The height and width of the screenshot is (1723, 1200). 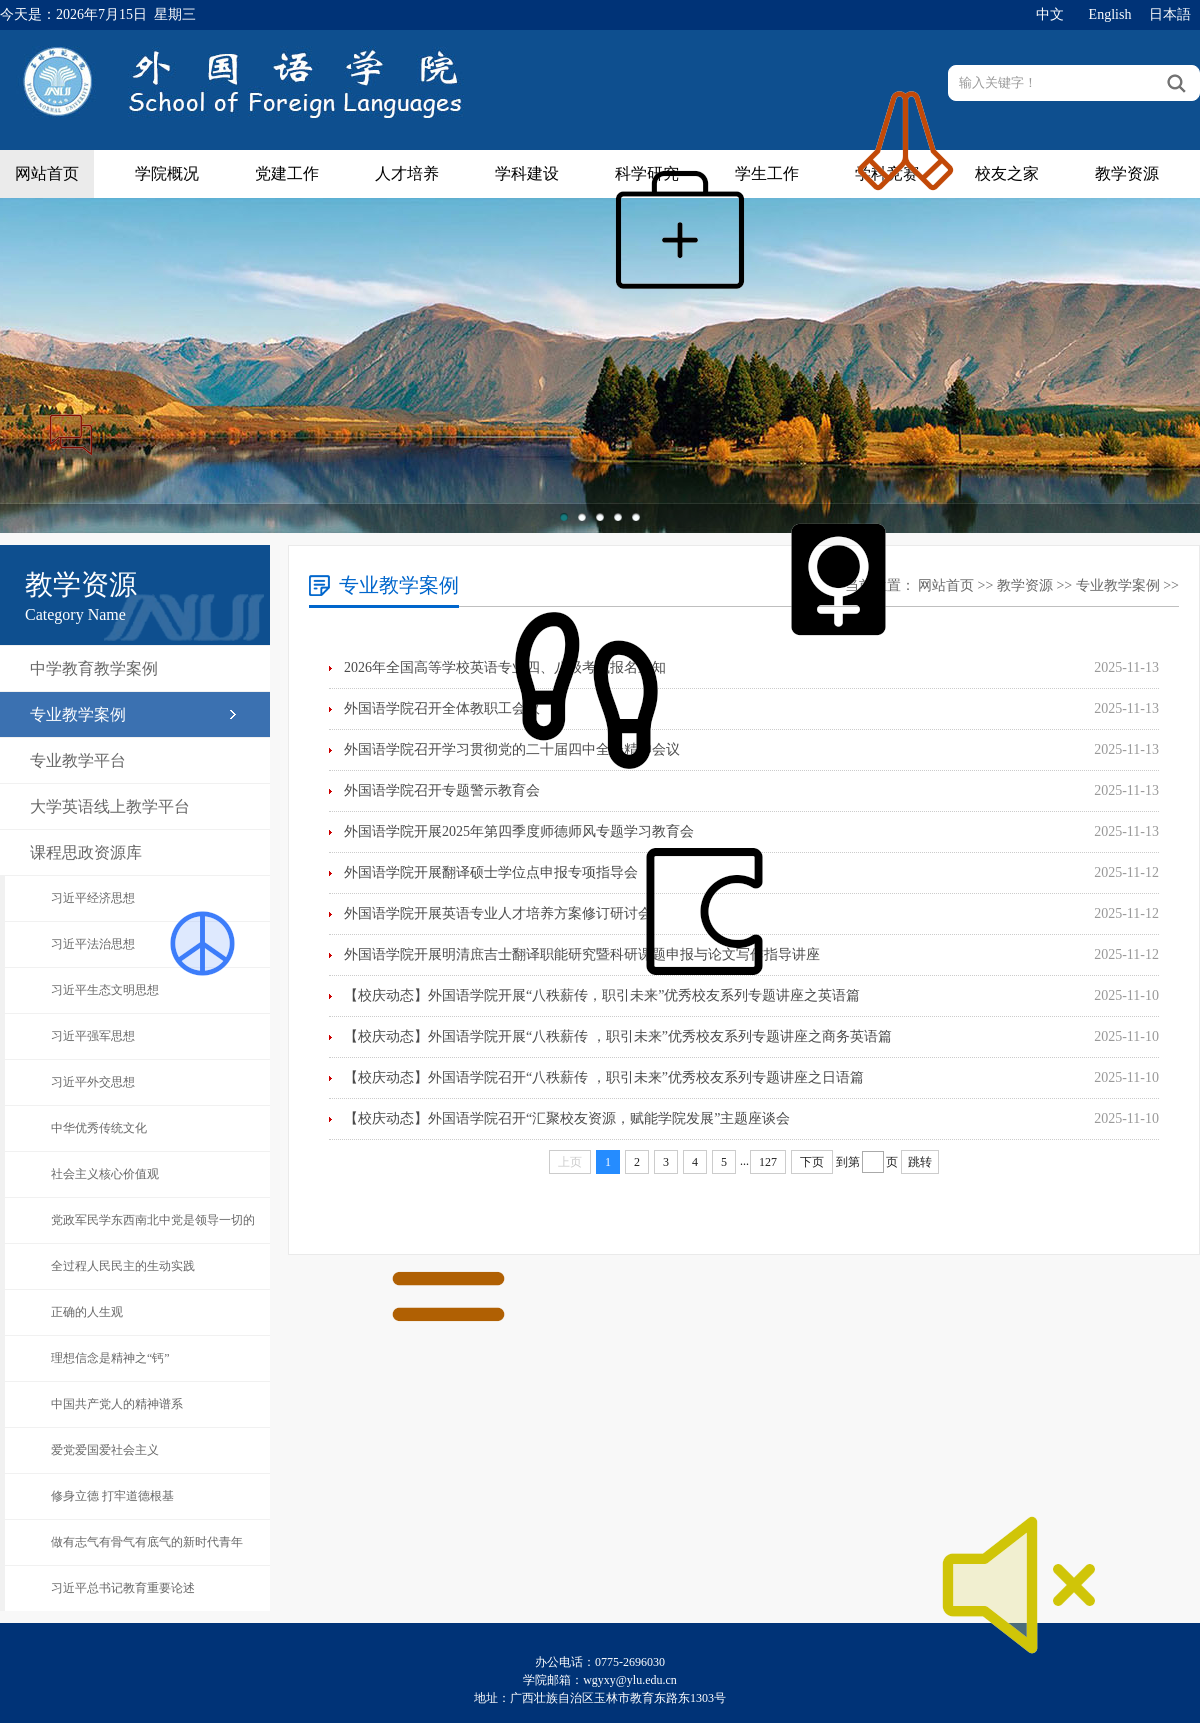 I want to click on mute audio or sound, so click(x=1011, y=1585).